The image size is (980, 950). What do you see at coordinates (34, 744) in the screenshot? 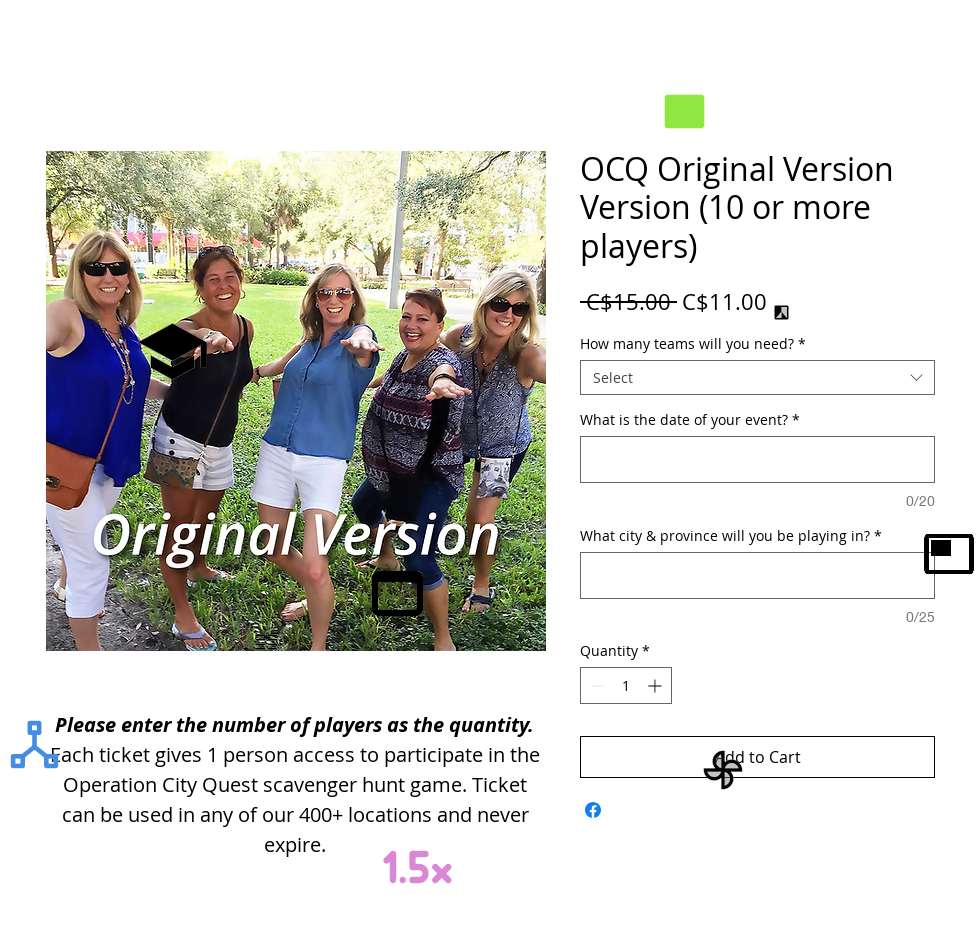
I see `view organizational hierarchy or structure` at bounding box center [34, 744].